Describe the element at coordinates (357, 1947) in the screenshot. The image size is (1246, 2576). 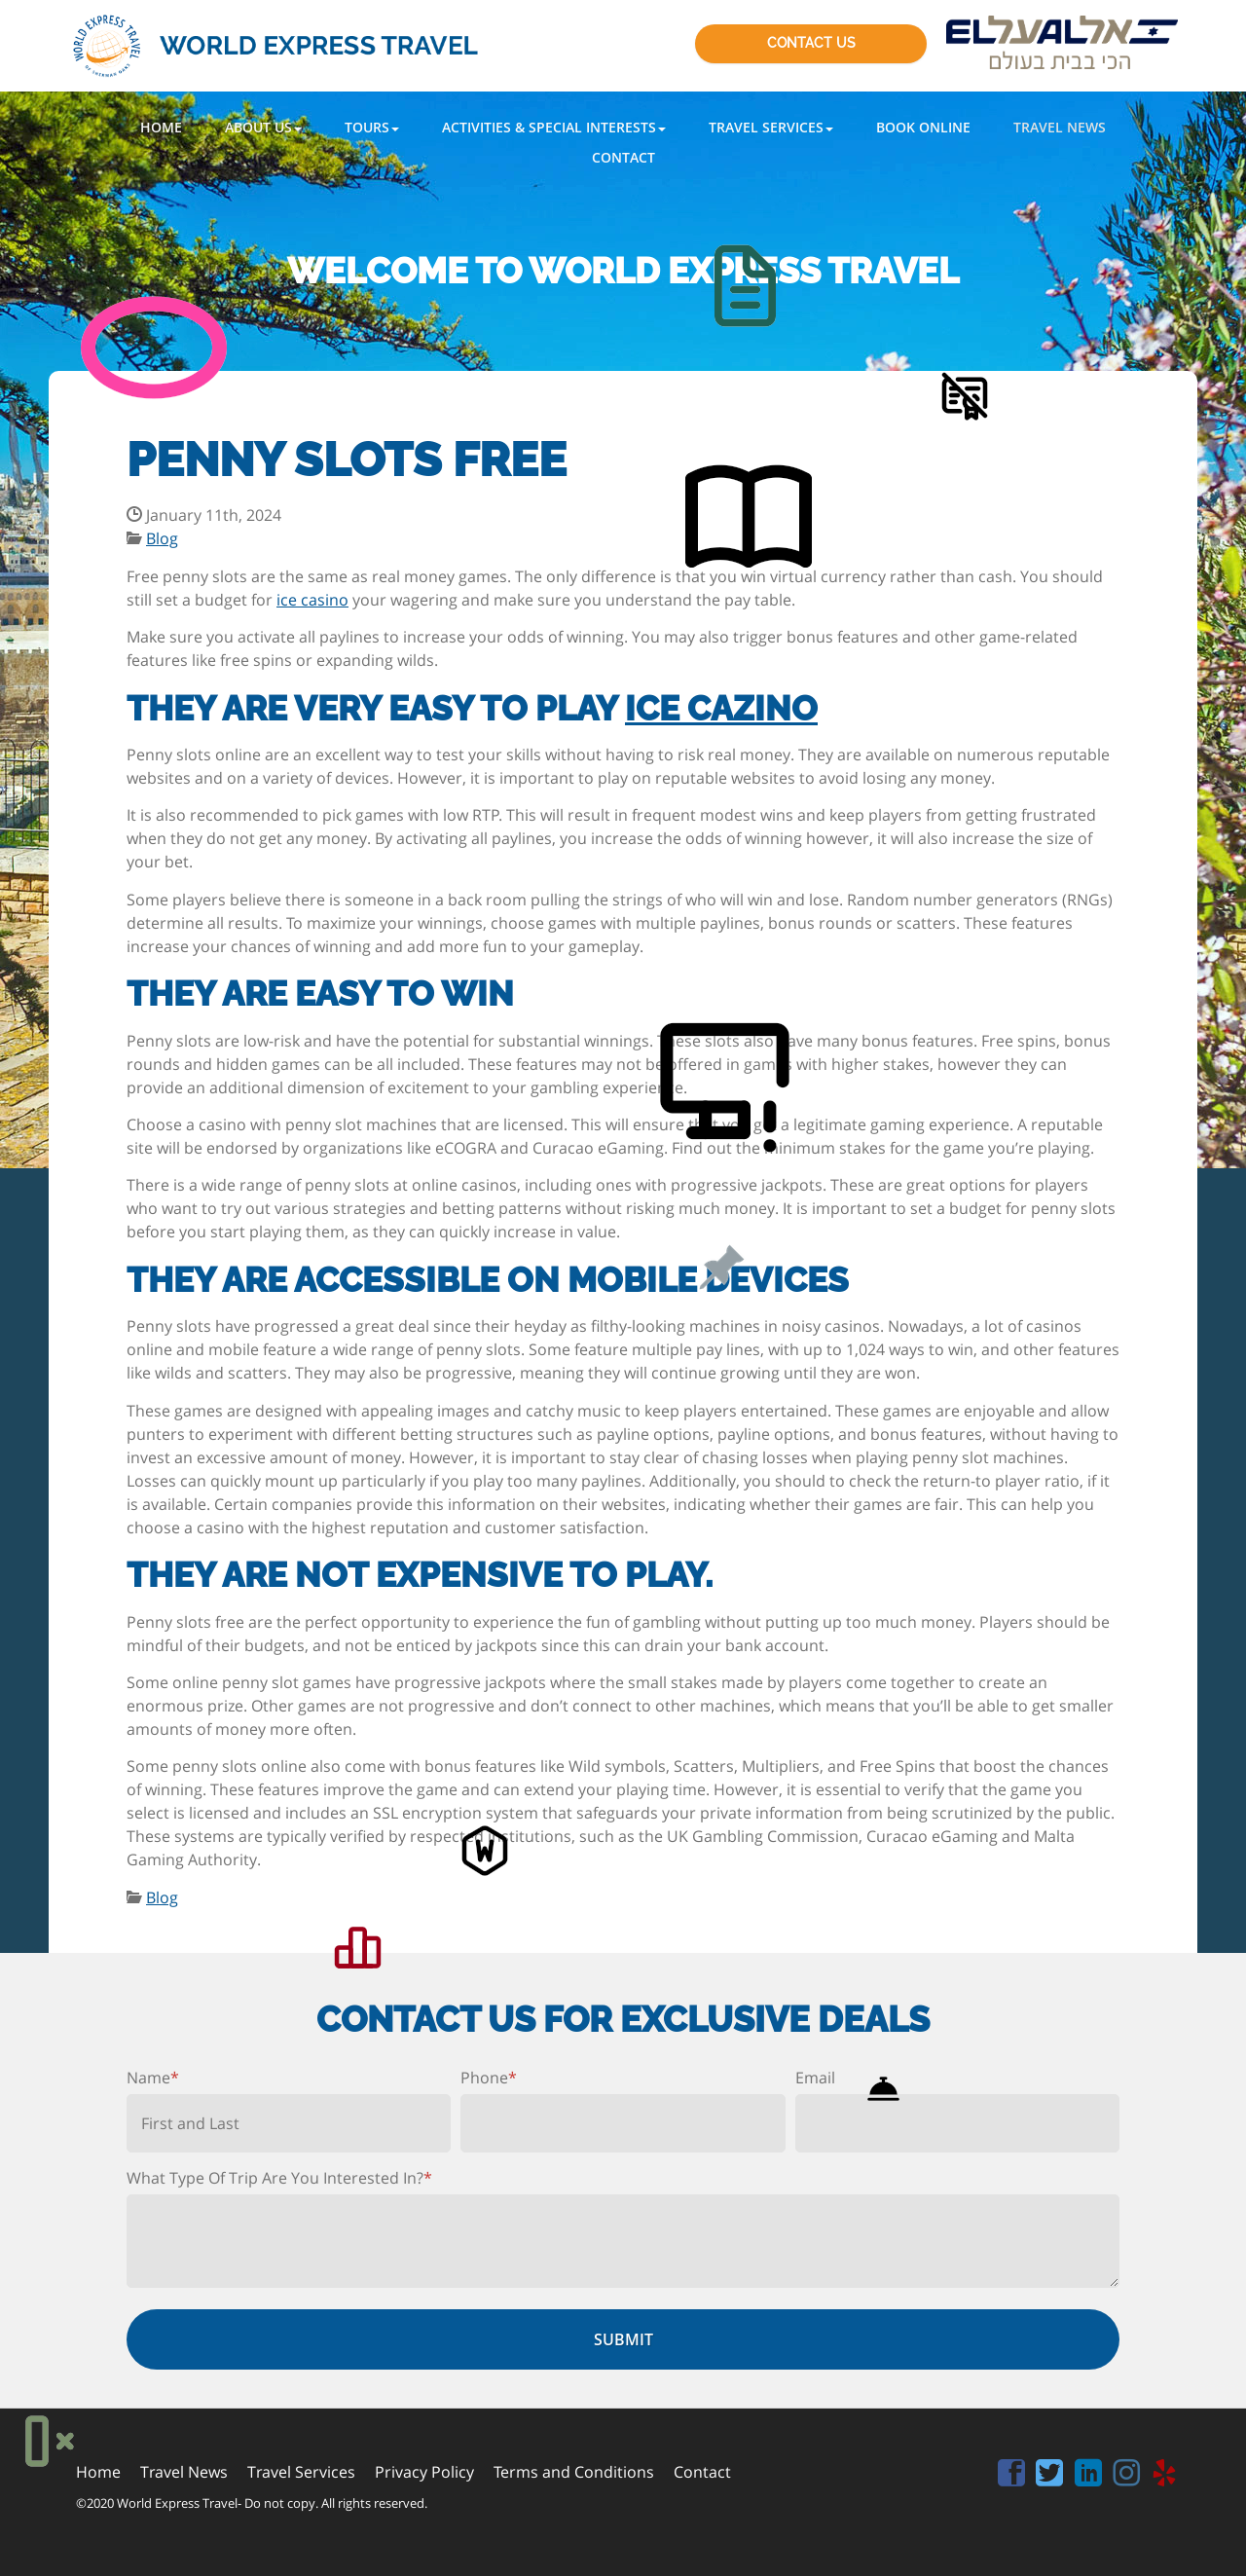
I see `view analytics or statistics` at that location.